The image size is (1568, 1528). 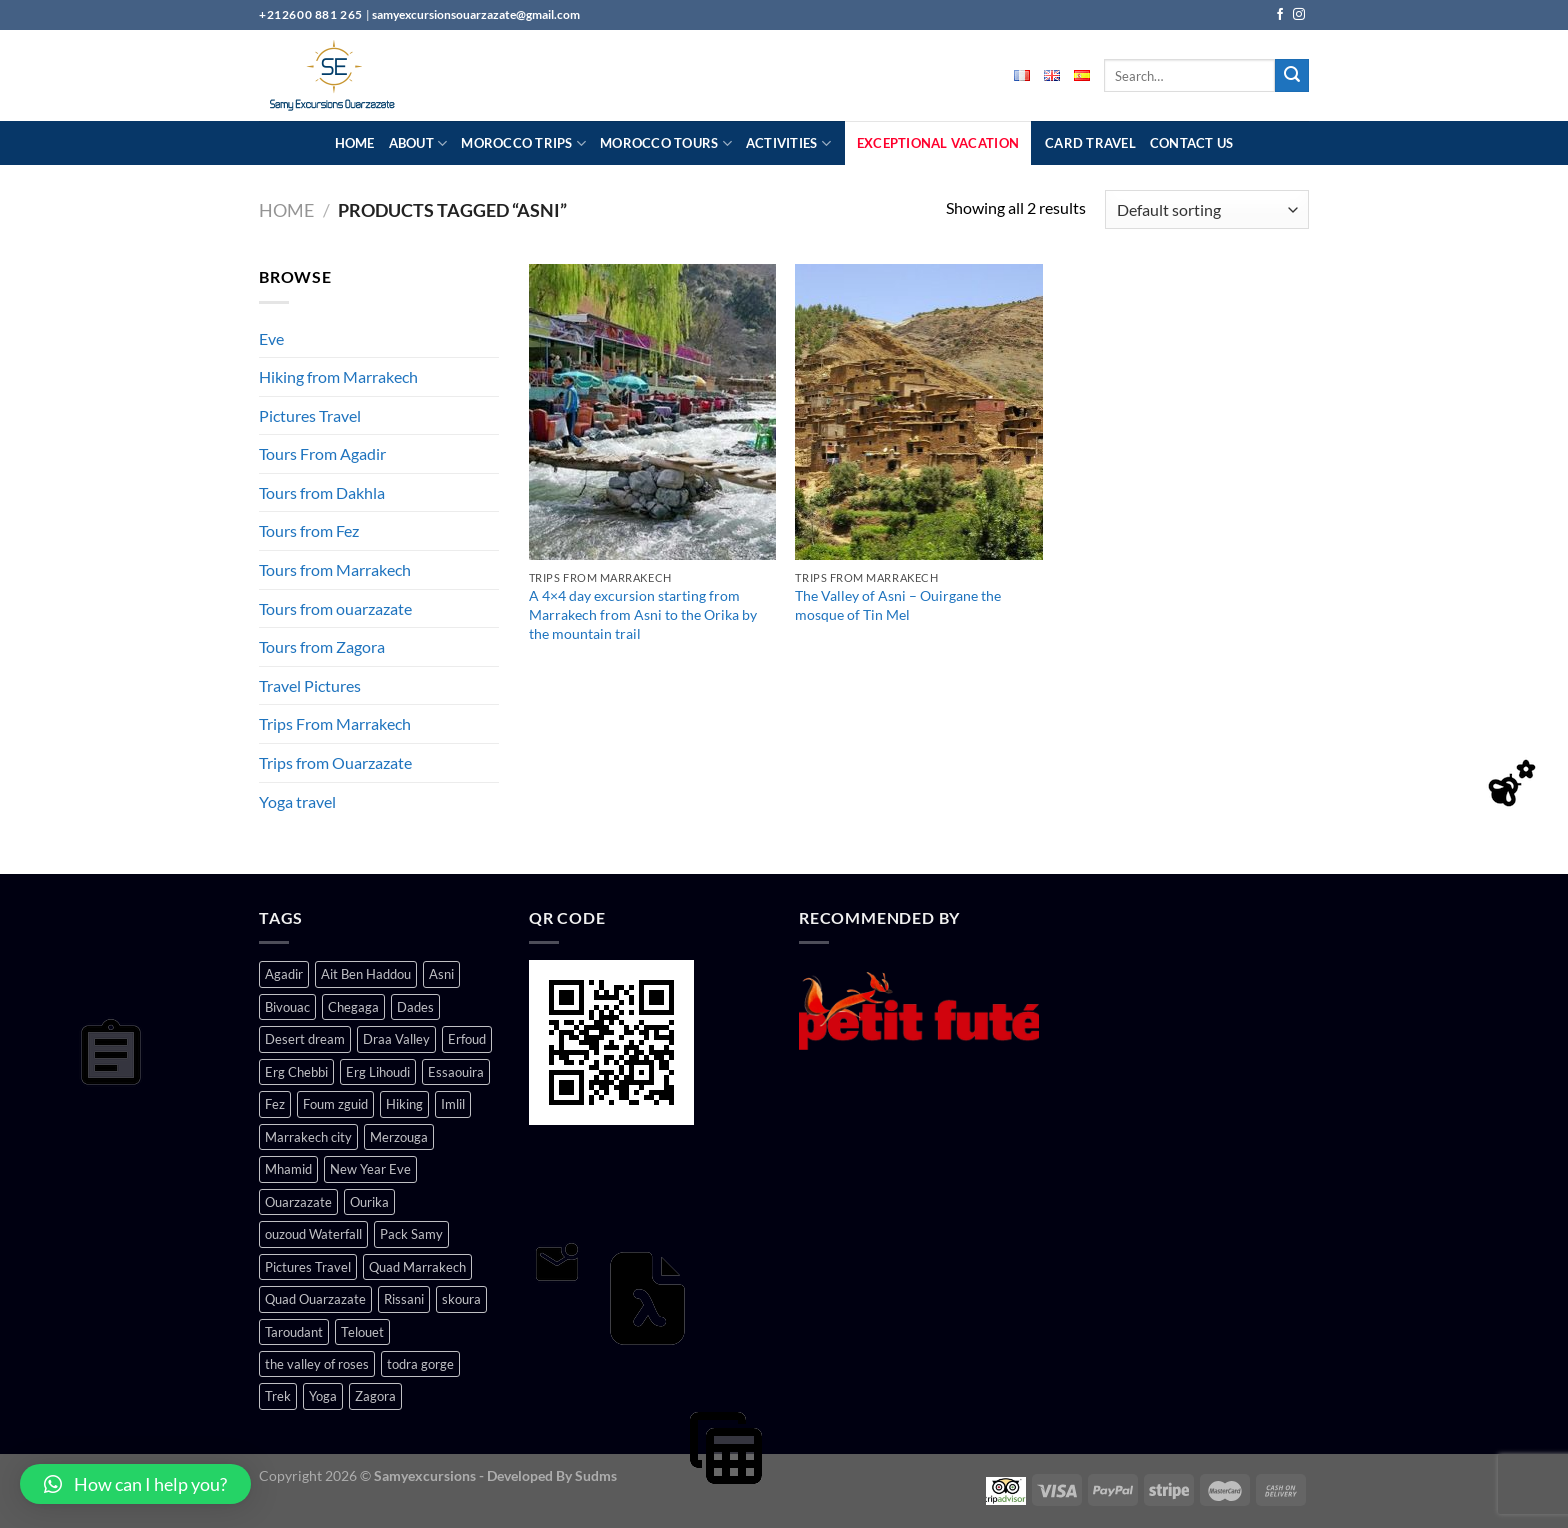 What do you see at coordinates (647, 1298) in the screenshot?
I see `open a lambda function file` at bounding box center [647, 1298].